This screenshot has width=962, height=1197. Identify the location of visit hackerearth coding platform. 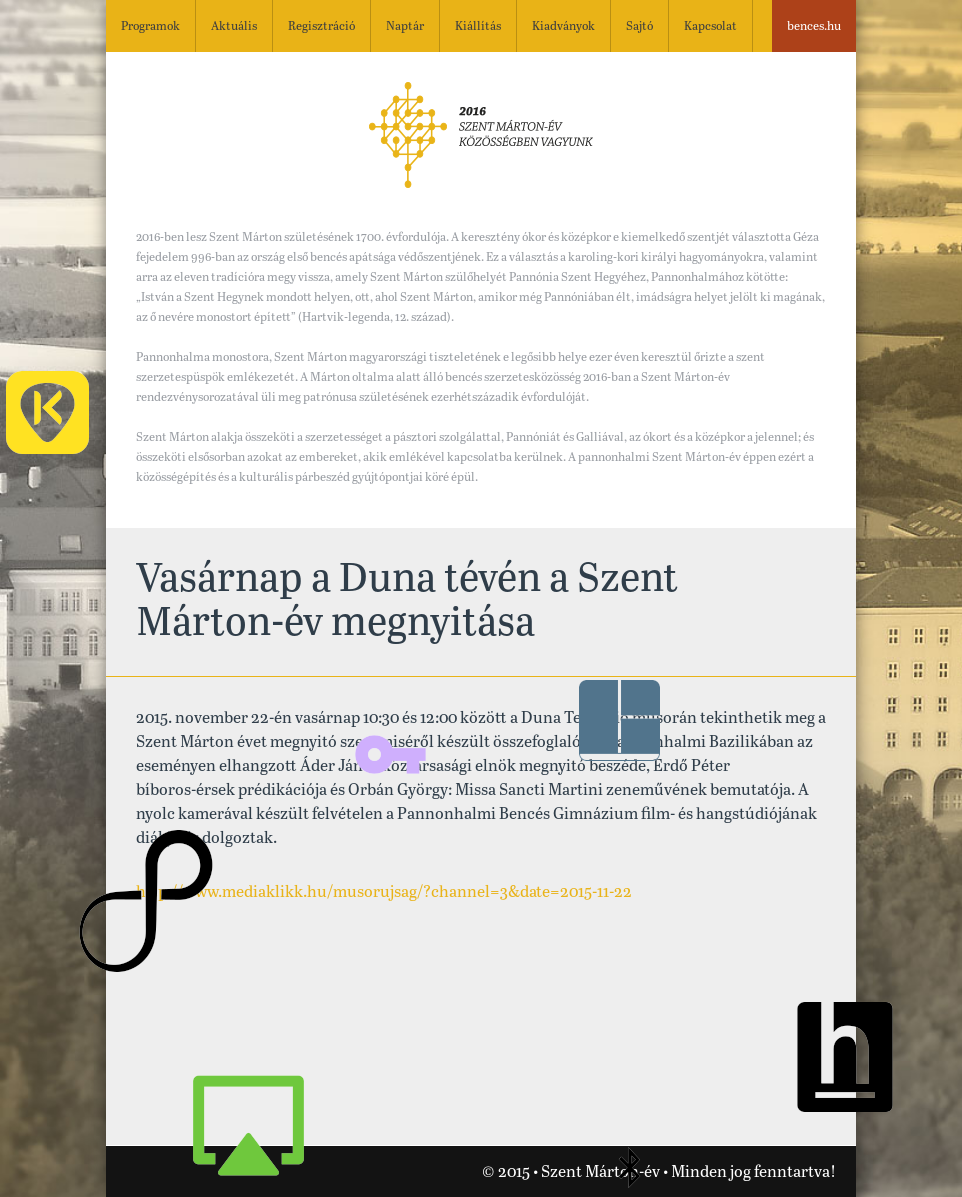
(845, 1057).